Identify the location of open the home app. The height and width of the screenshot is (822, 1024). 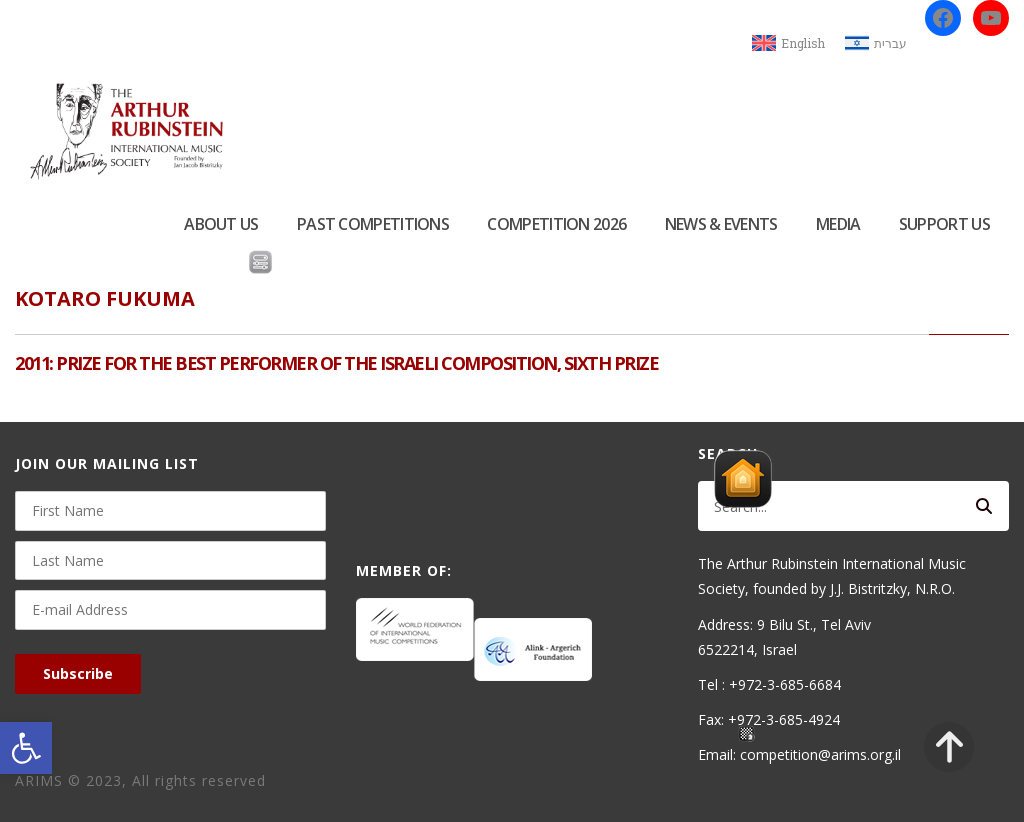
(743, 479).